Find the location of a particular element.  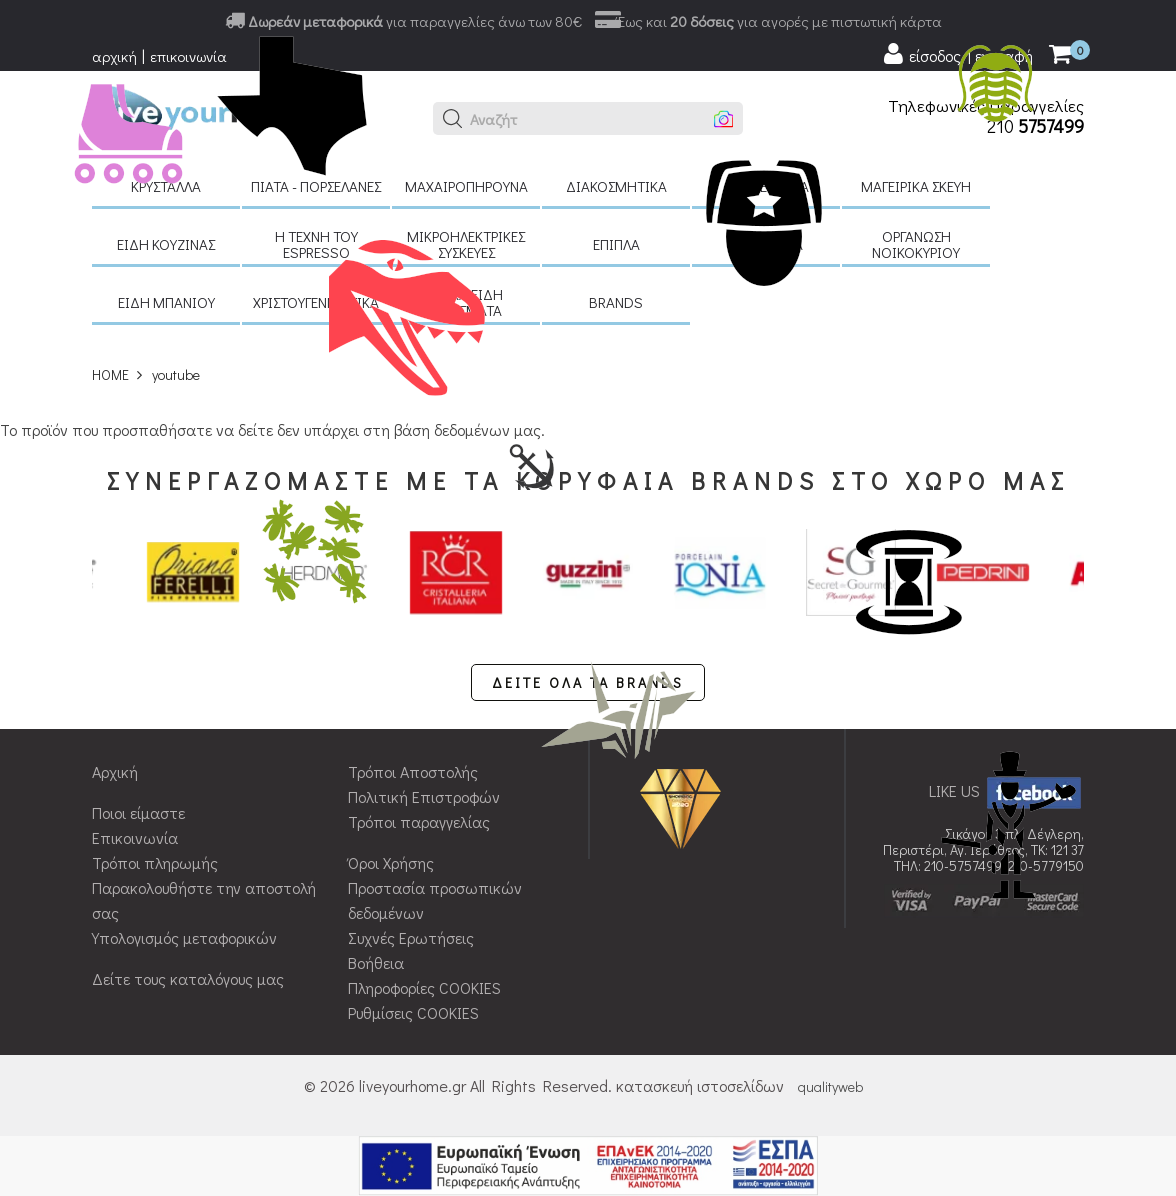

indicates insect infestation or pest problem in a game is located at coordinates (314, 551).